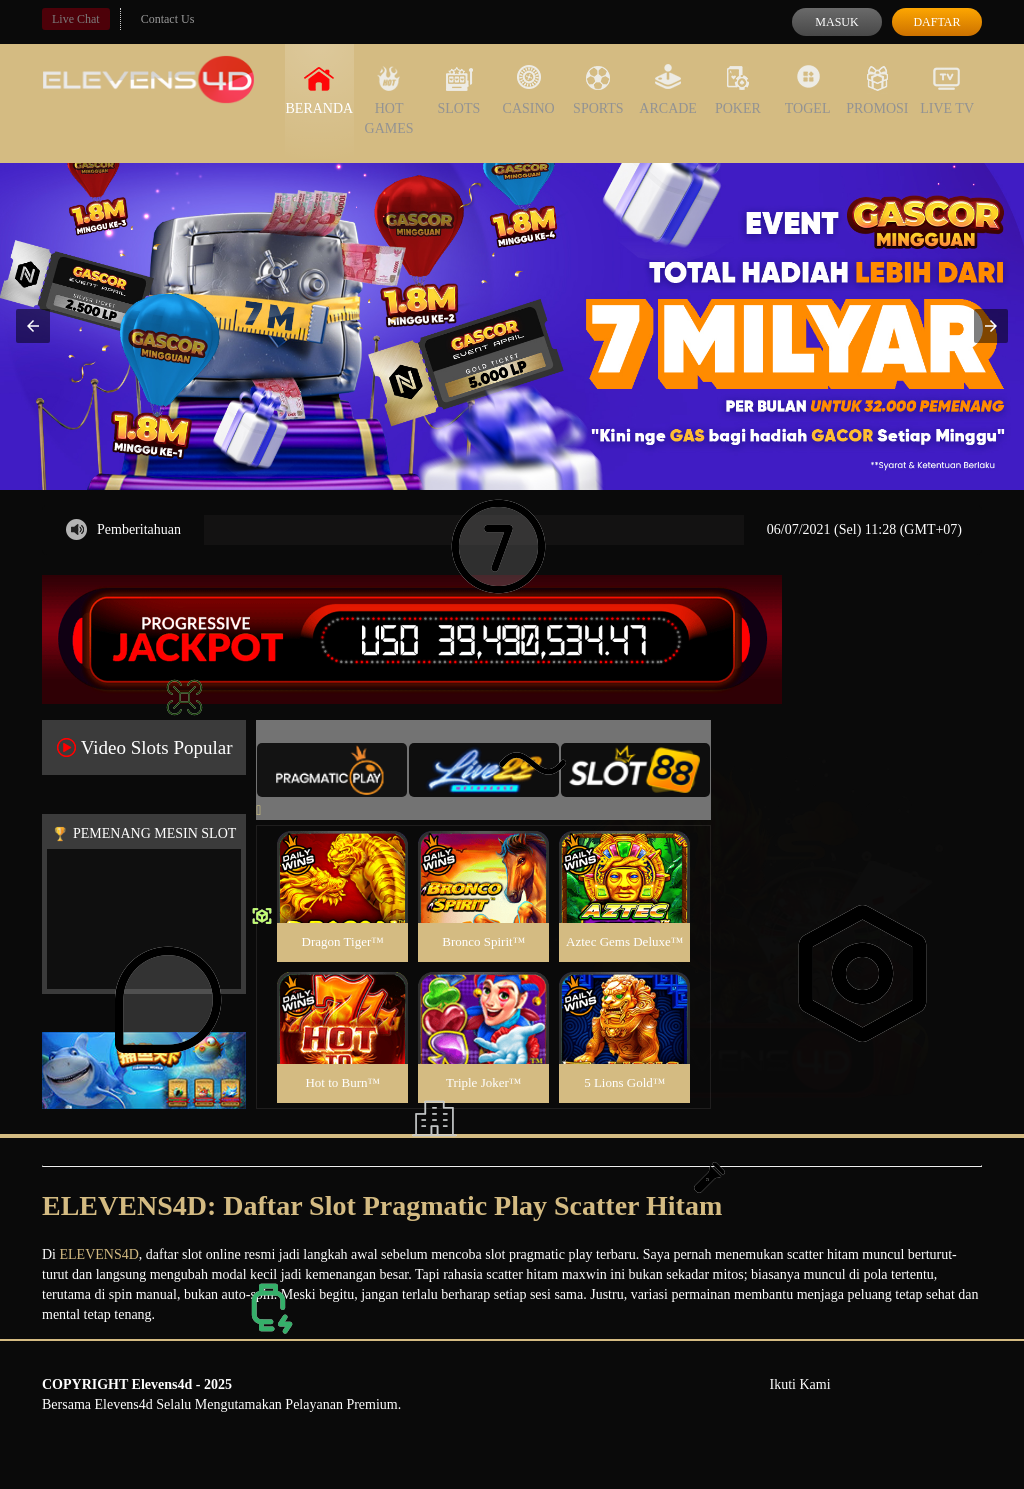 The height and width of the screenshot is (1489, 1024). I want to click on open chat or messaging, so click(166, 1002).